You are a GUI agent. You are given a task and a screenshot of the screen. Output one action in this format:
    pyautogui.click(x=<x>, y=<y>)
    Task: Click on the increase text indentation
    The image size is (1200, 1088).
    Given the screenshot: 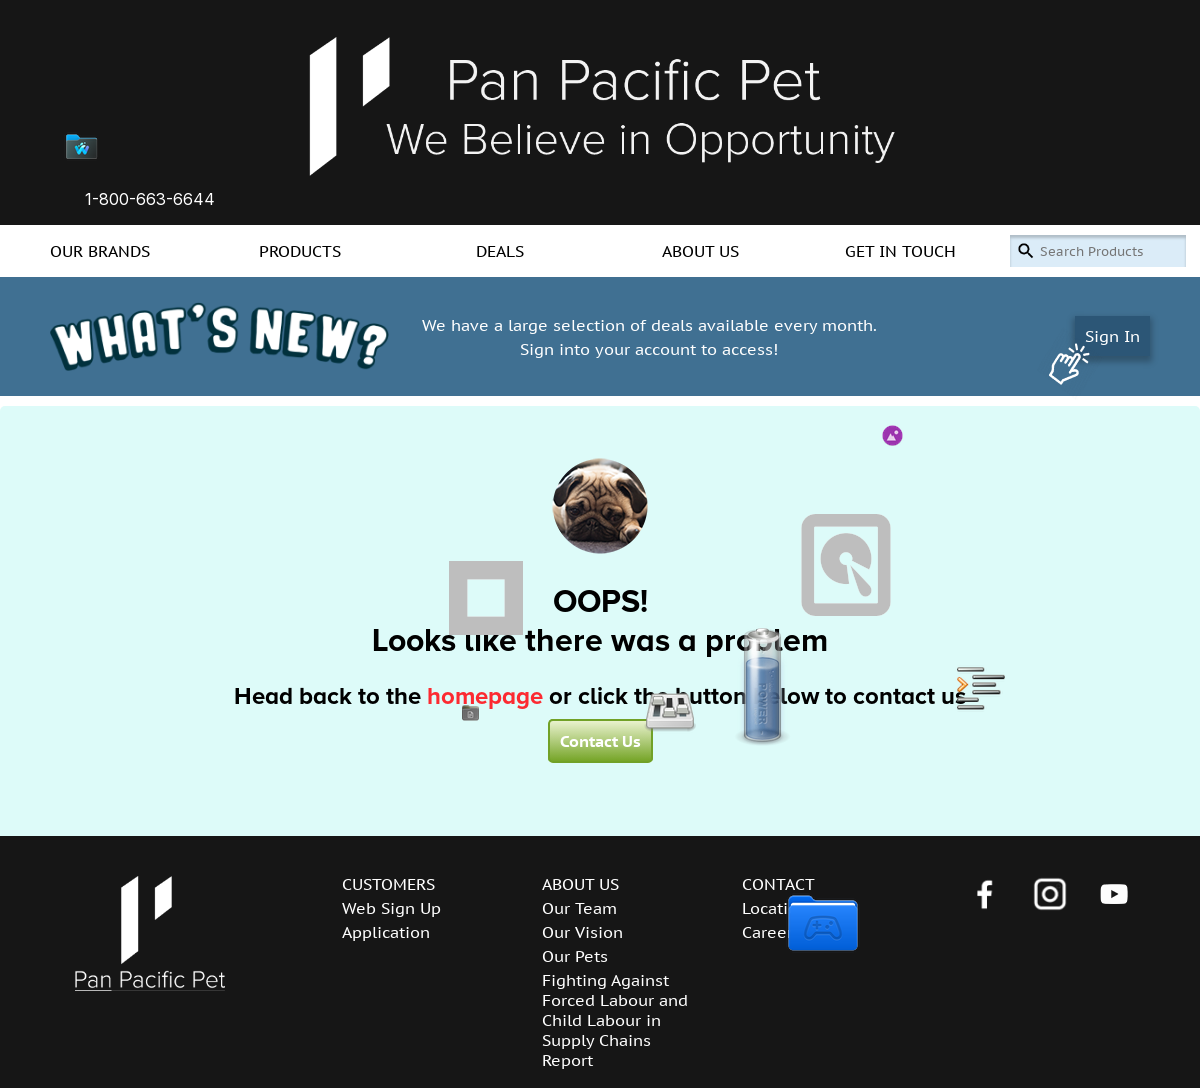 What is the action you would take?
    pyautogui.click(x=981, y=690)
    